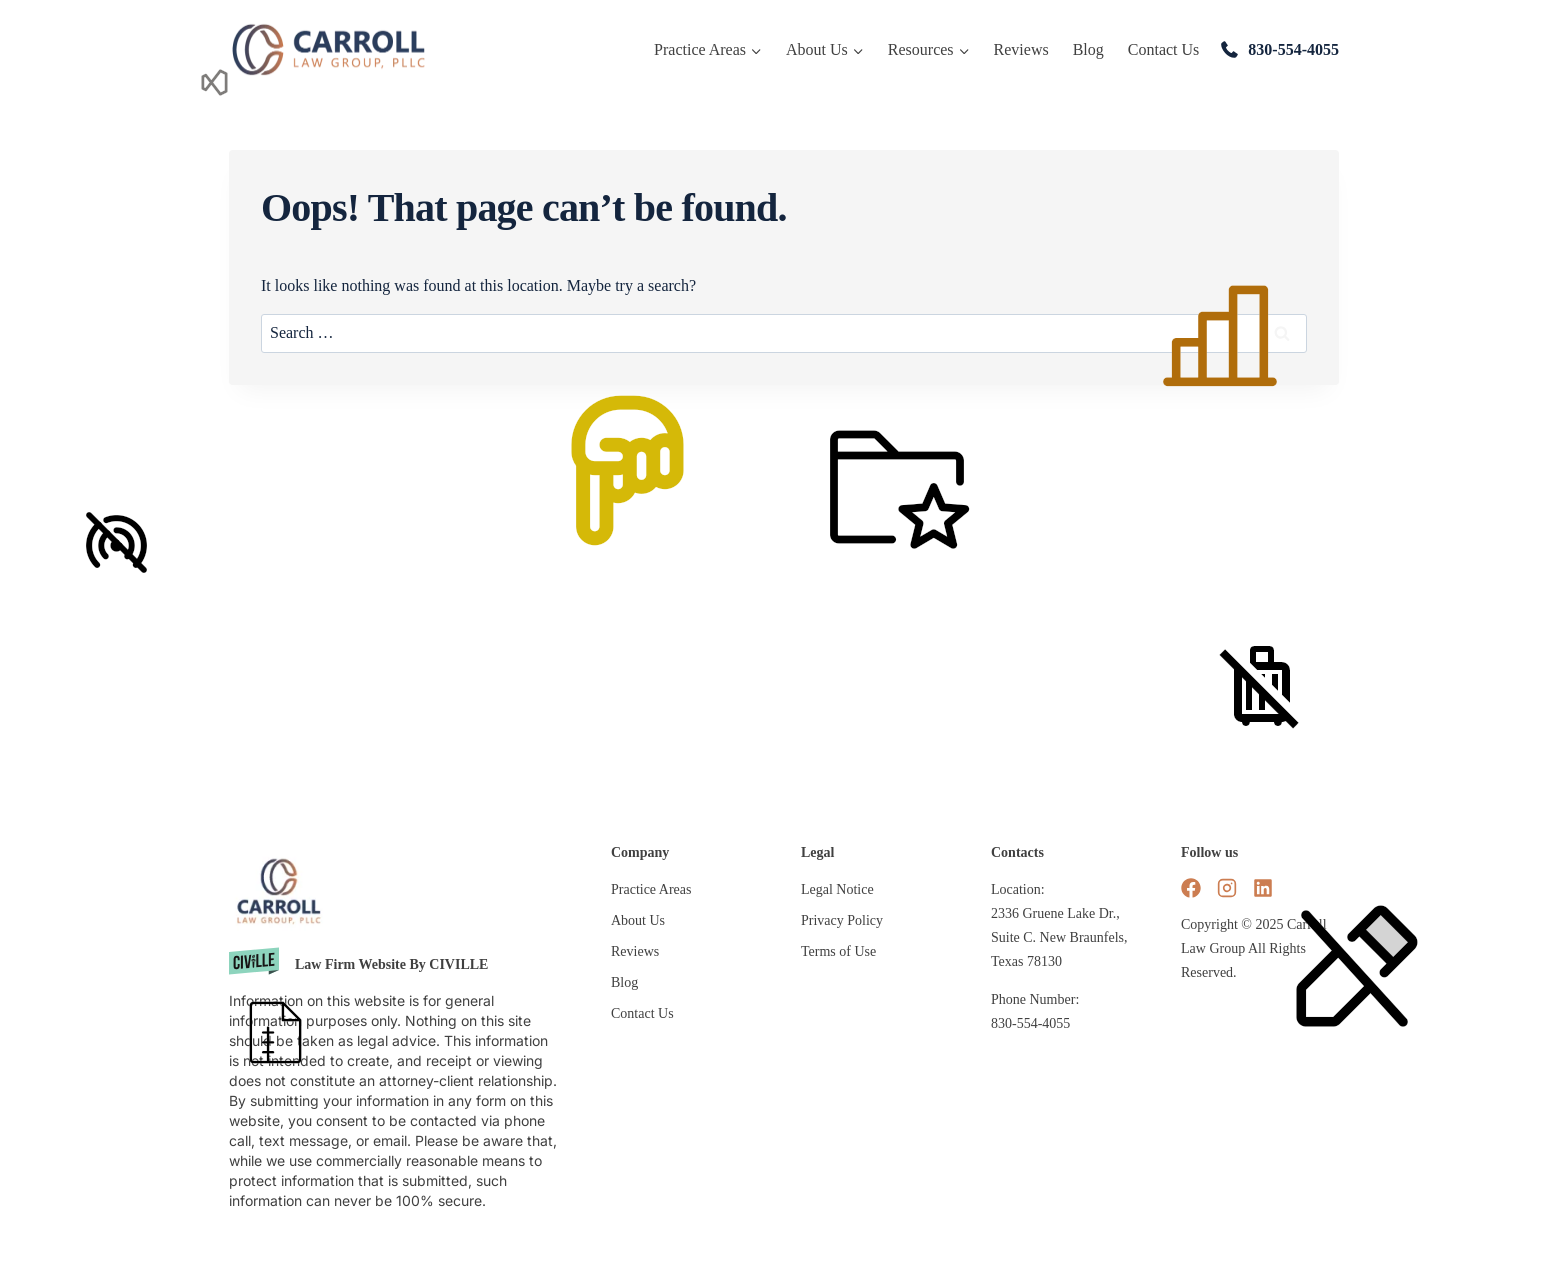 This screenshot has width=1568, height=1275. I want to click on access your starred or favorite files, so click(897, 487).